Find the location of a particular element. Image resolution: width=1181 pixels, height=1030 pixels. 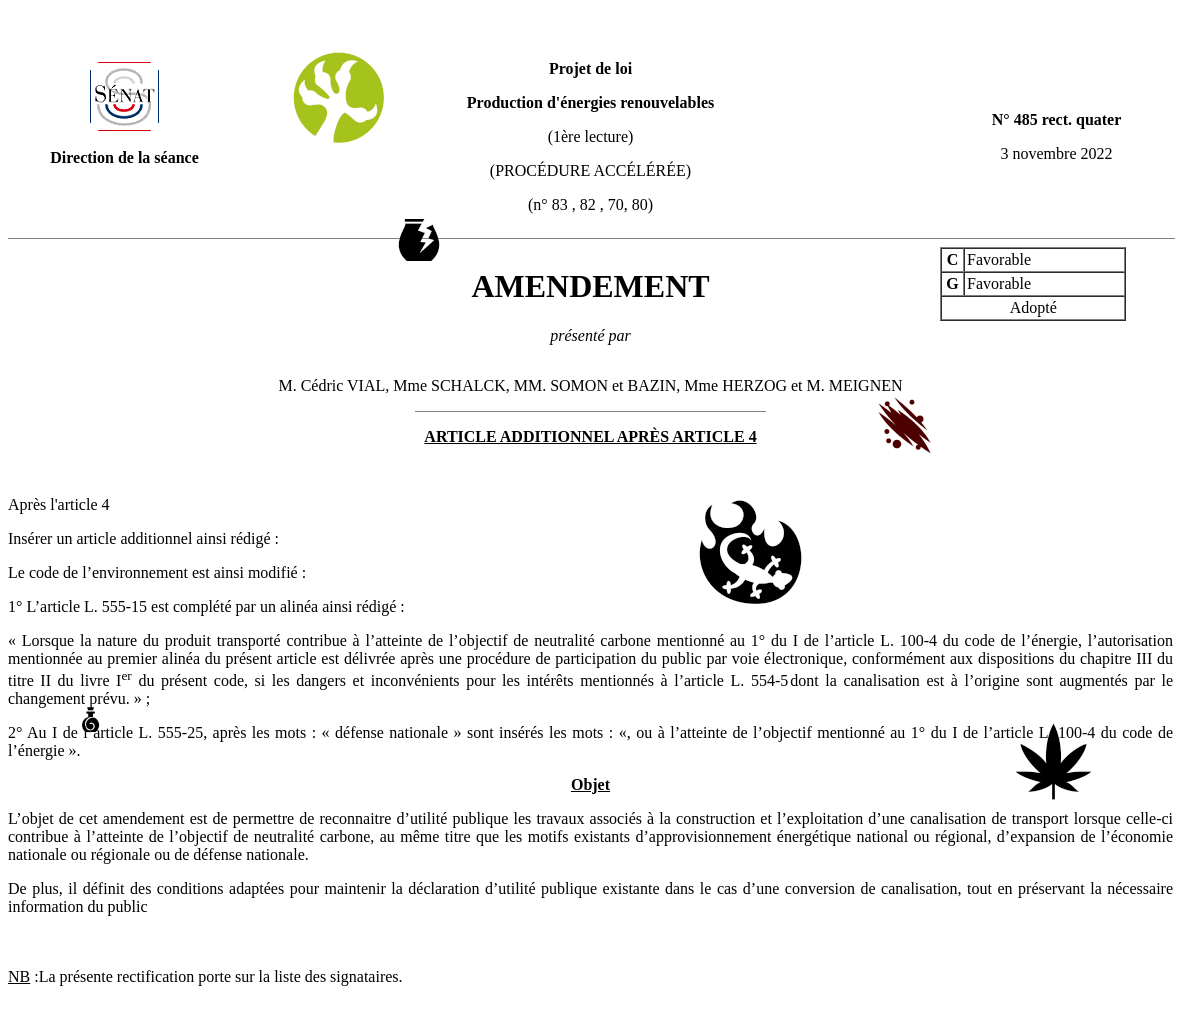

access potion or elixir inventory is located at coordinates (90, 719).